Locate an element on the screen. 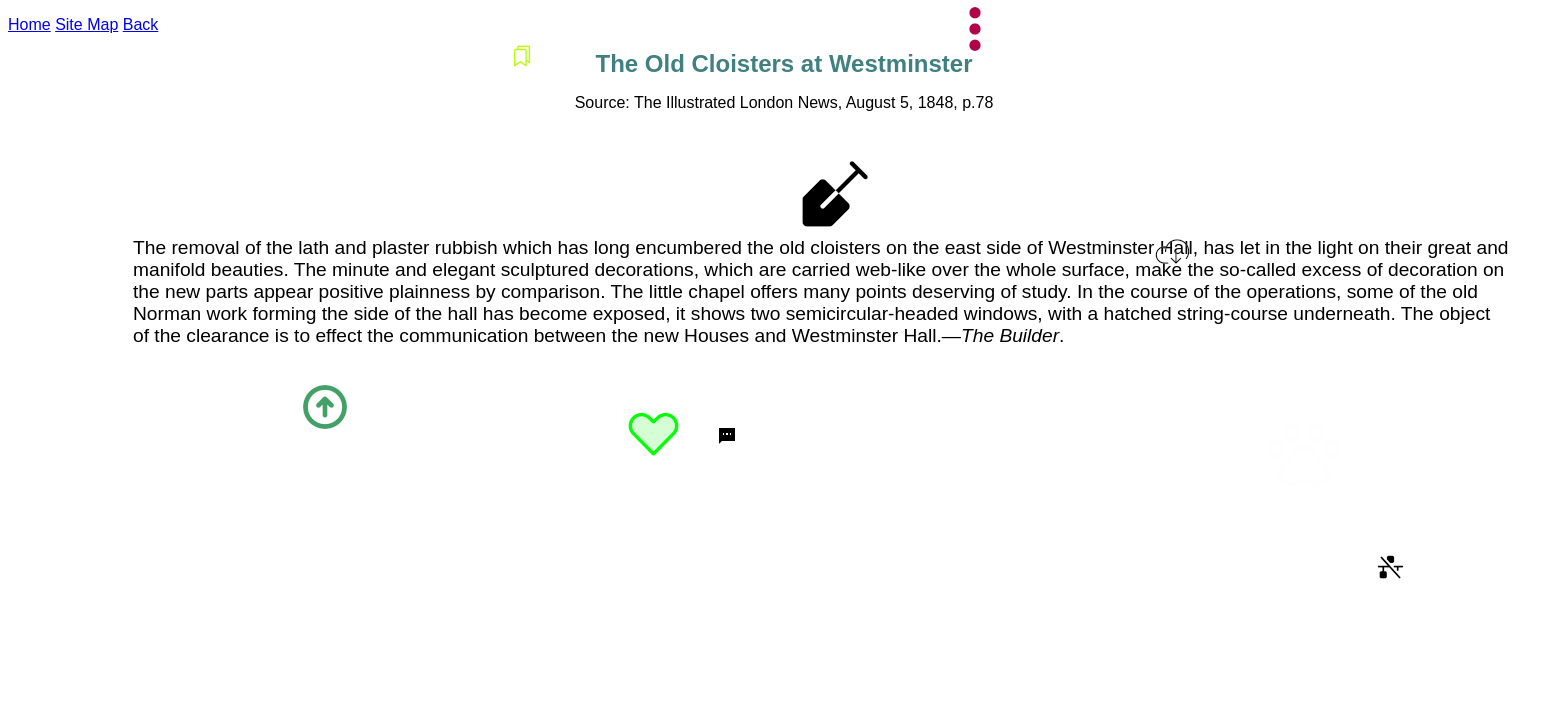 This screenshot has width=1568, height=720. gardening or landscaping tools is located at coordinates (834, 195).